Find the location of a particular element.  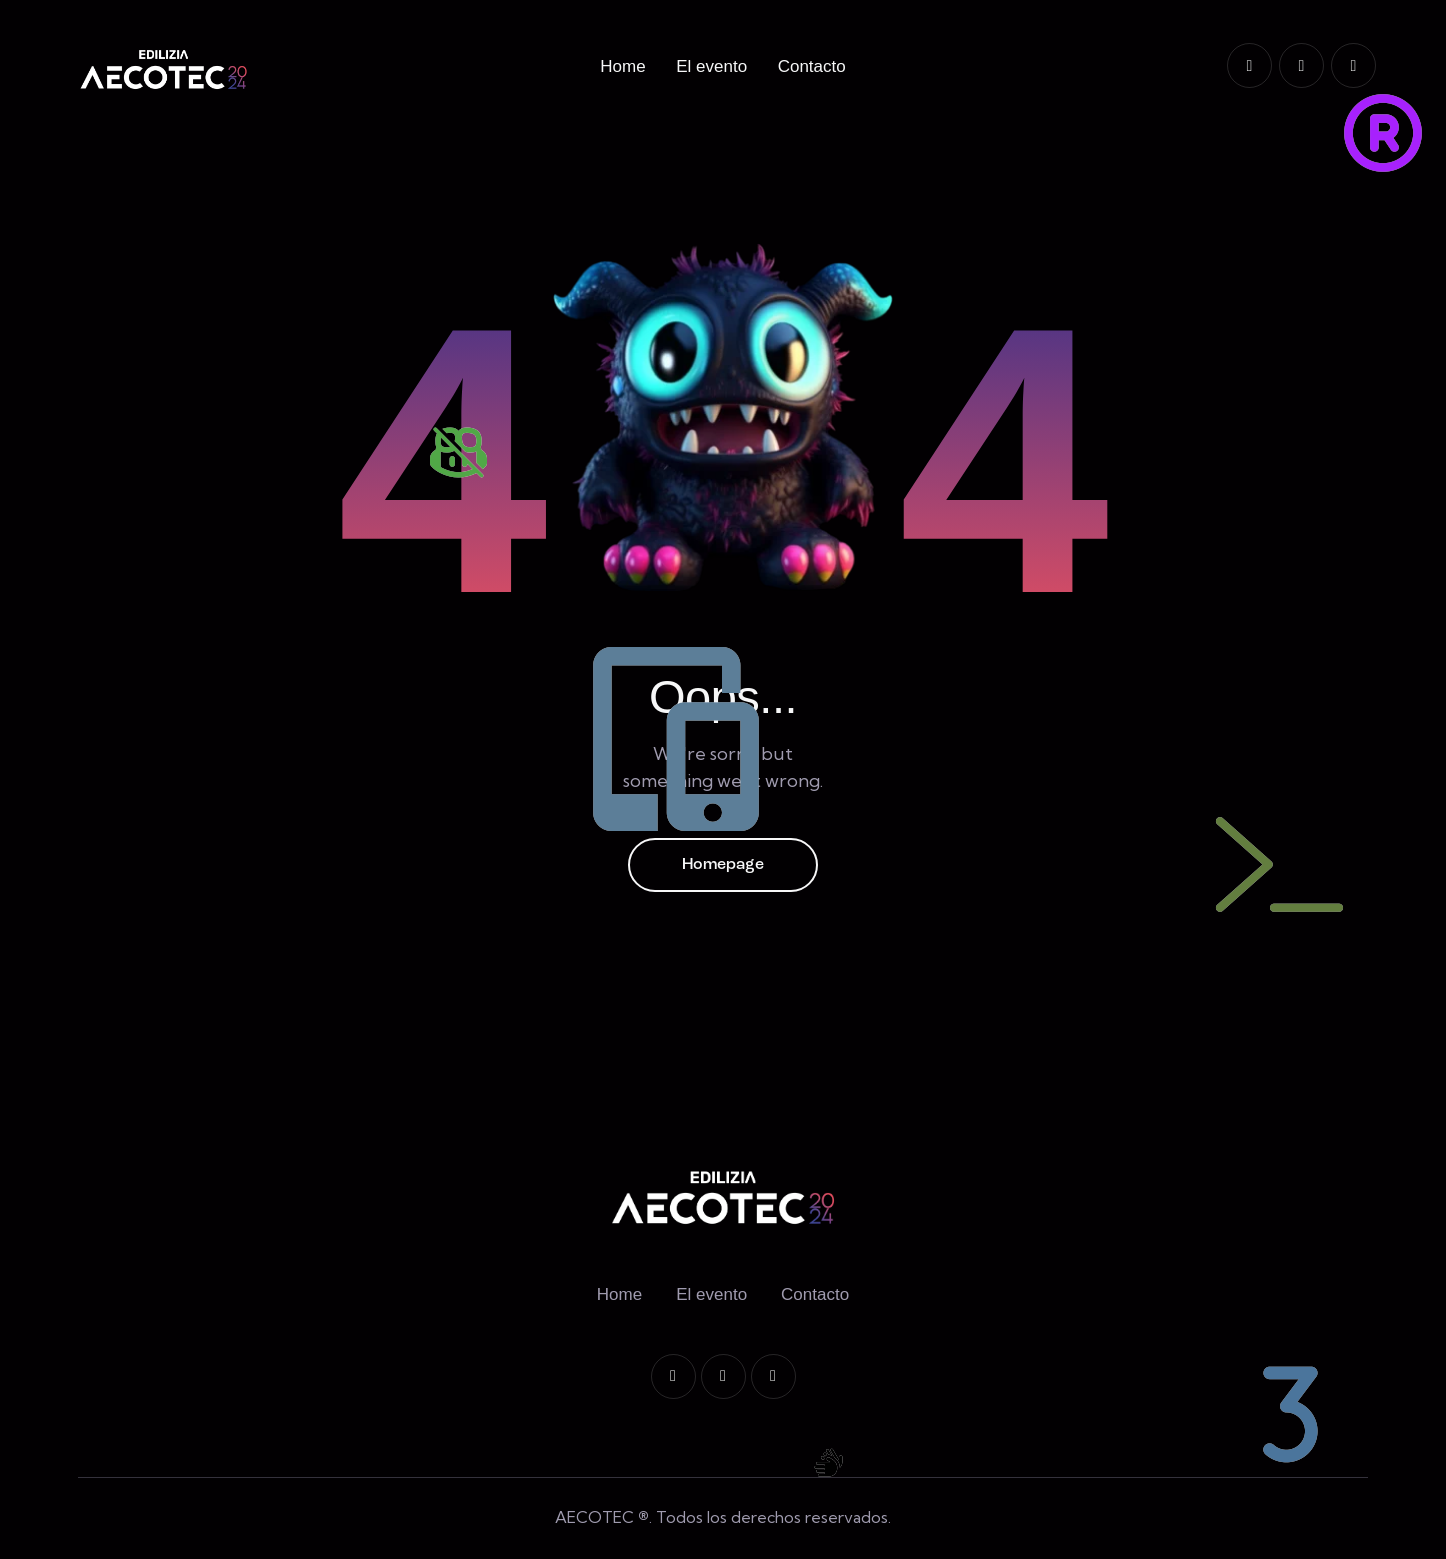

indicates registered trademark status is located at coordinates (1383, 133).